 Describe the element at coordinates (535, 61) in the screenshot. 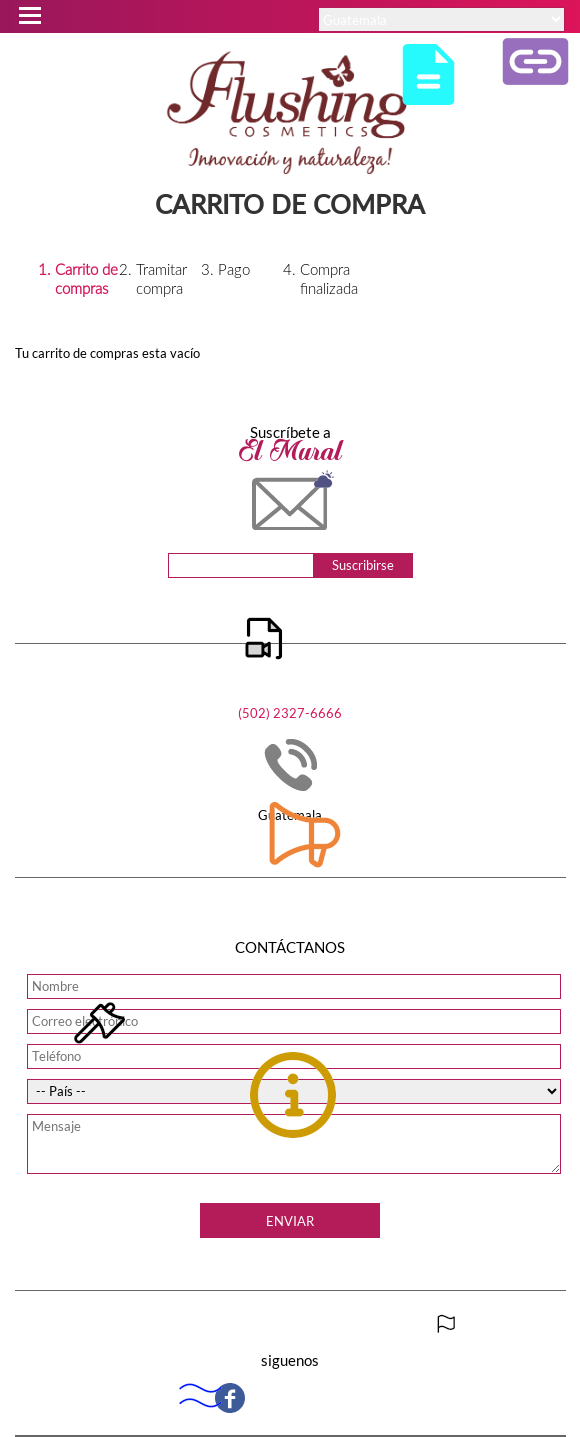

I see `copy or share a link` at that location.